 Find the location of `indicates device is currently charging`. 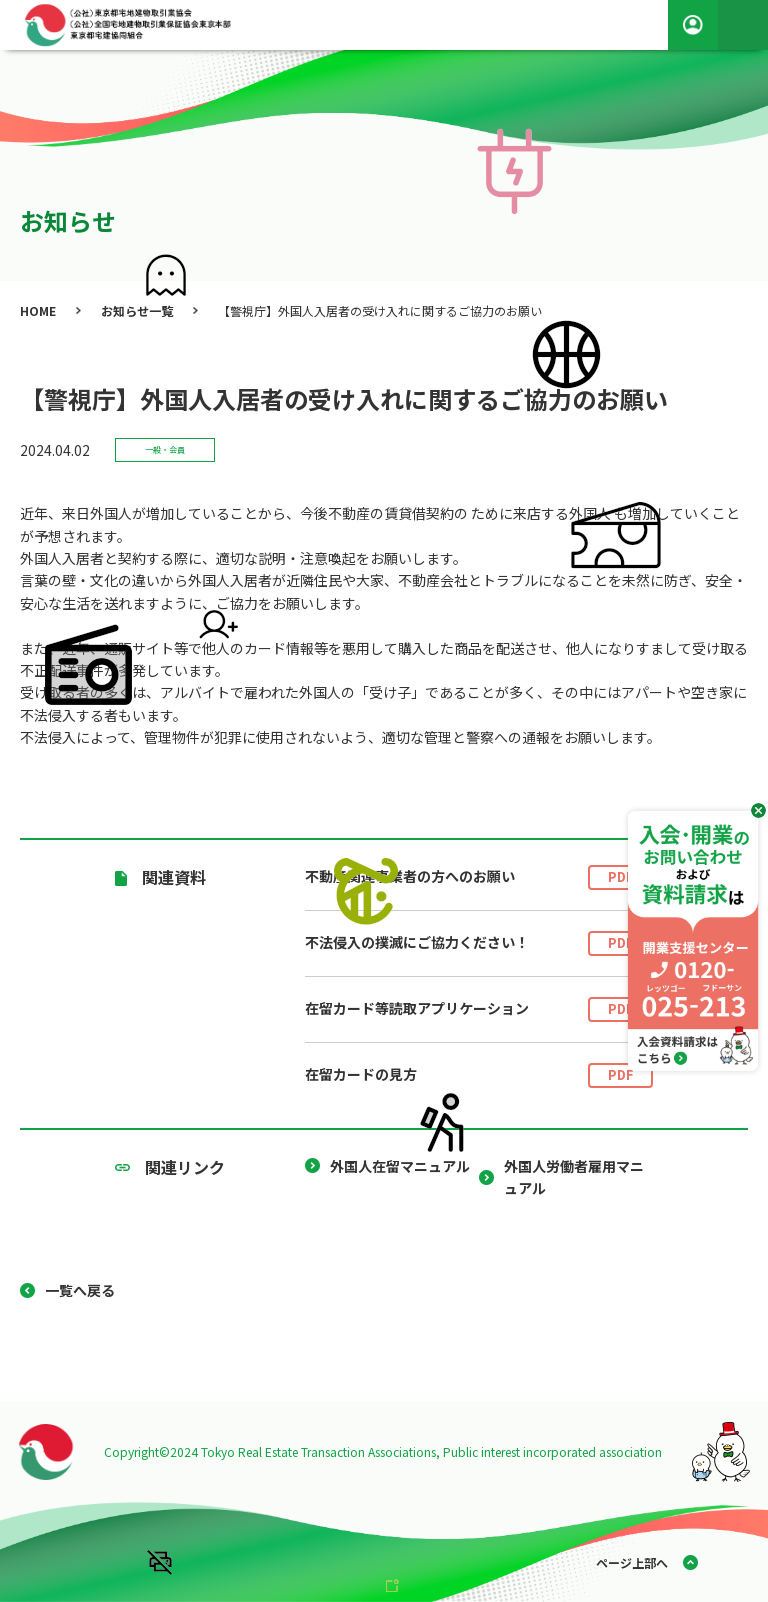

indicates device is currently charging is located at coordinates (514, 171).